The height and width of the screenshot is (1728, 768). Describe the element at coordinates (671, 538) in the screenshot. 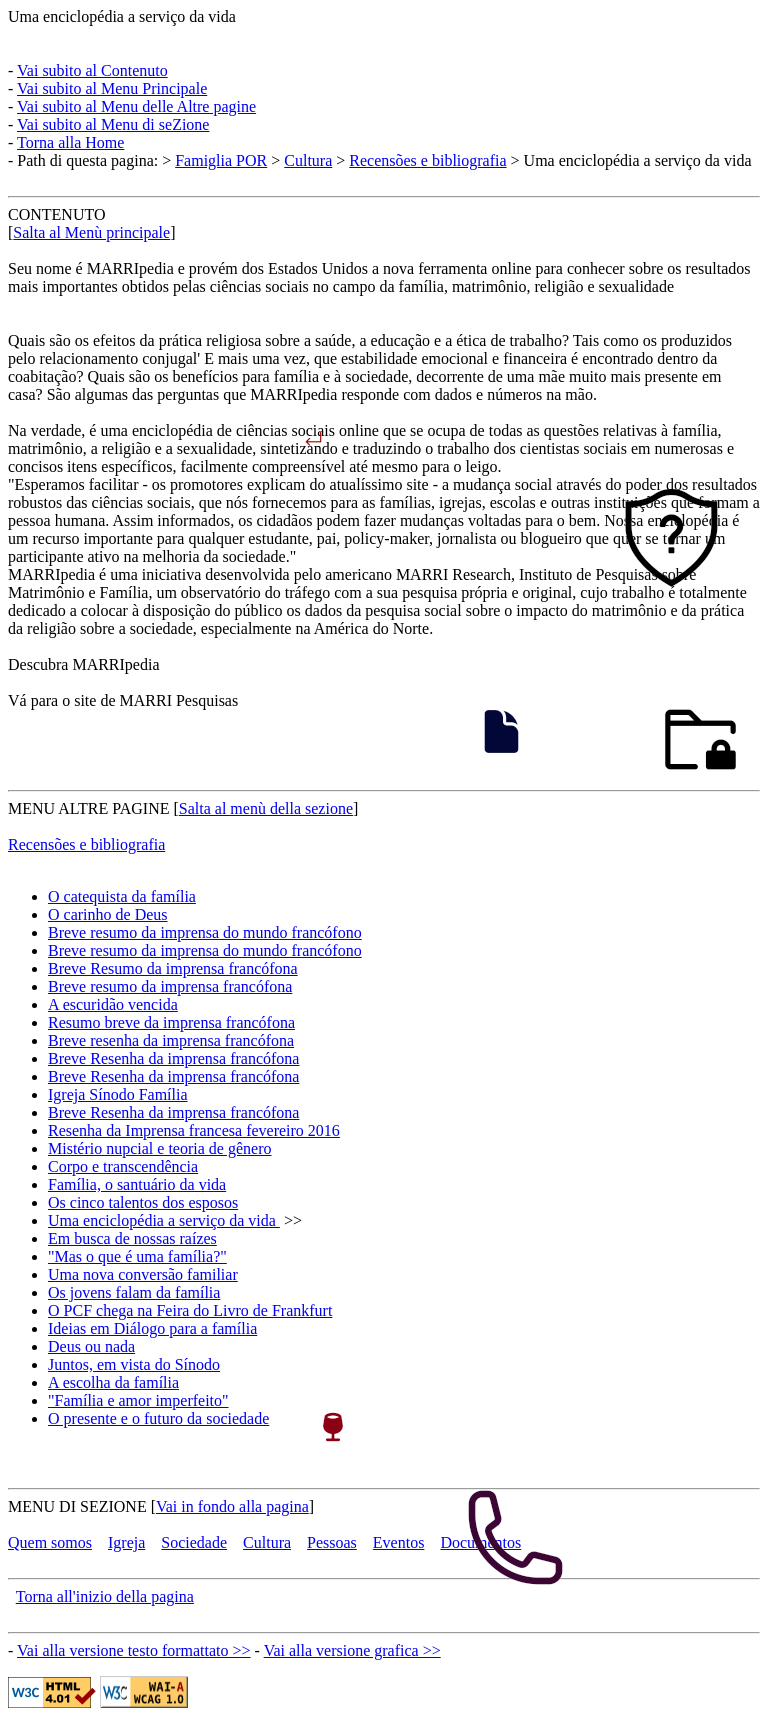

I see `unknown or unverified workspace security status` at that location.